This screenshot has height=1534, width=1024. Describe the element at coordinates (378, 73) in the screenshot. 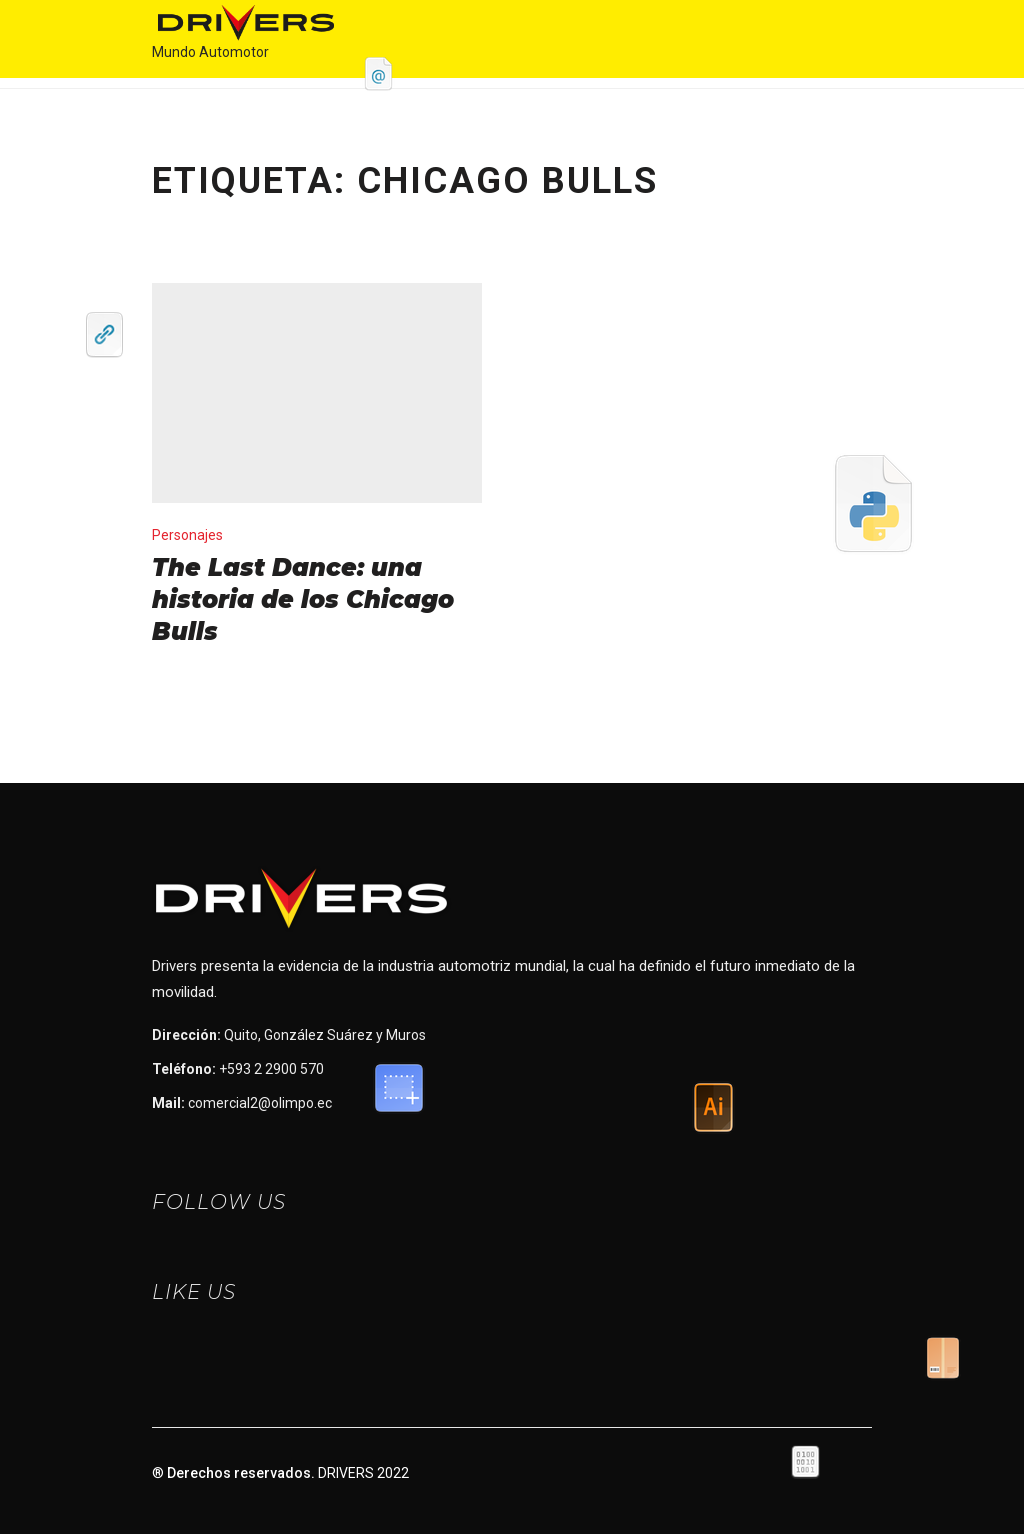

I see `an email message file or attachment` at that location.